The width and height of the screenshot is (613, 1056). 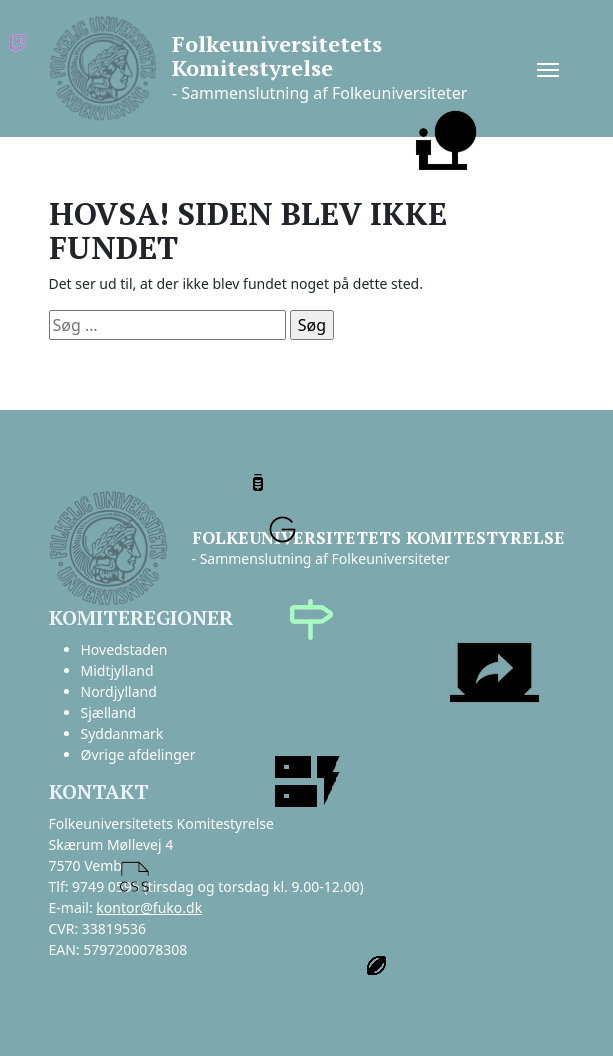 I want to click on open Twitch app, so click(x=18, y=43).